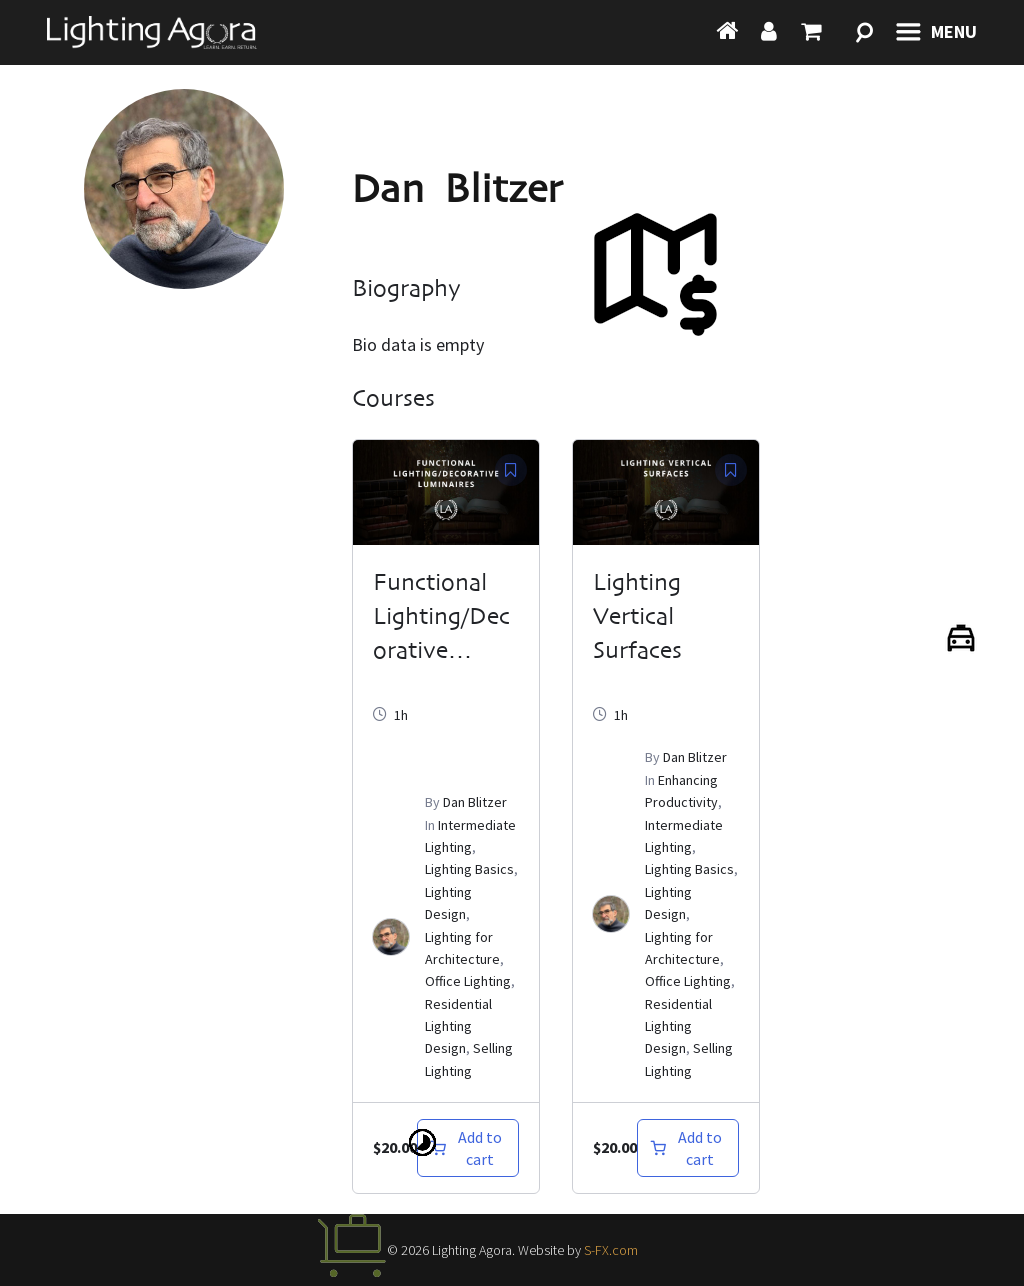  What do you see at coordinates (655, 268) in the screenshot?
I see `view location-based pricing or costs` at bounding box center [655, 268].